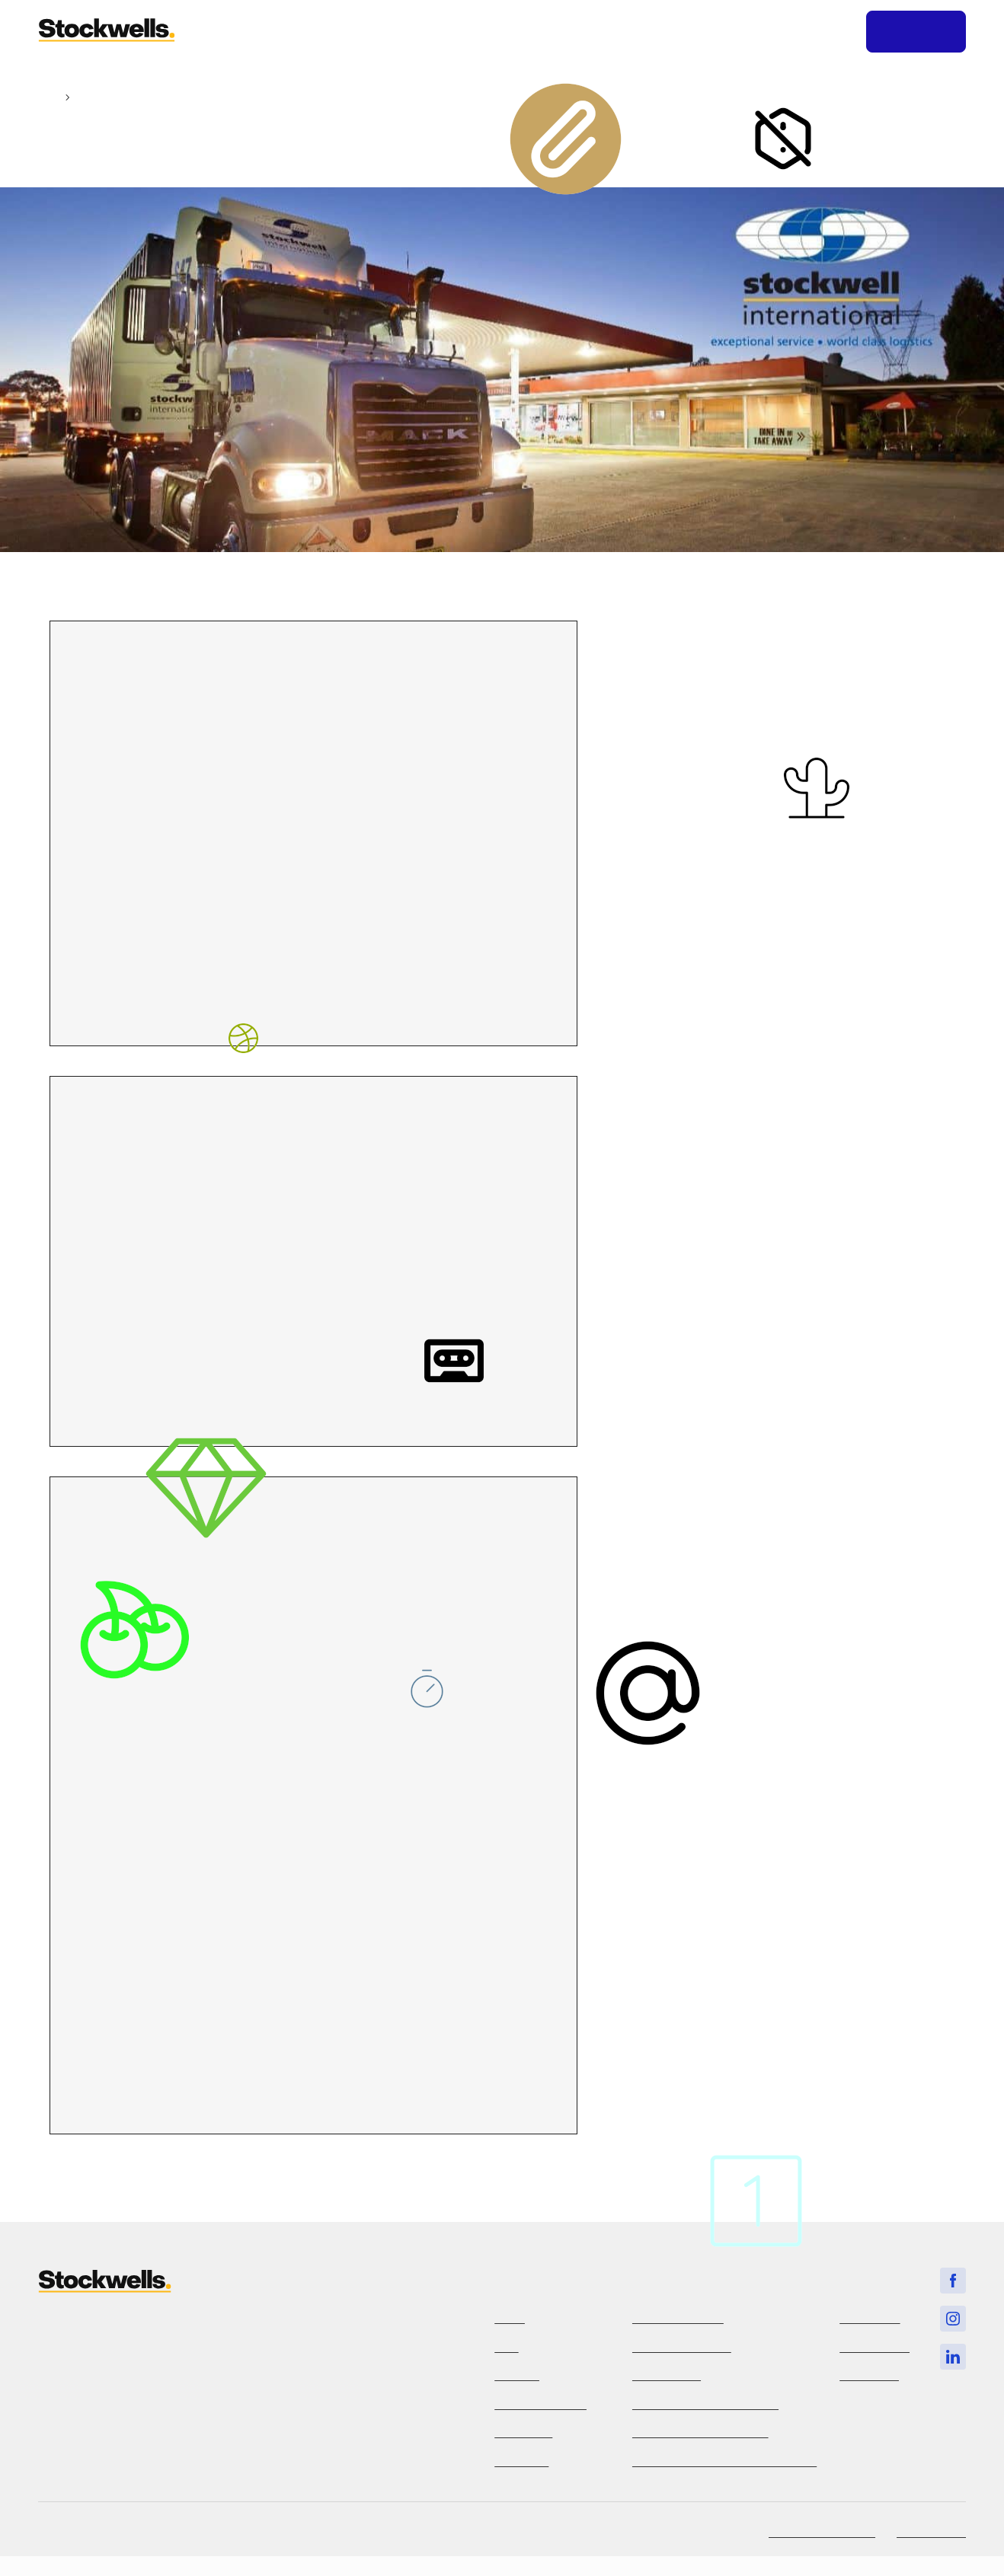 Image resolution: width=1004 pixels, height=2576 pixels. I want to click on access audio recordings or voice memos, so click(454, 1361).